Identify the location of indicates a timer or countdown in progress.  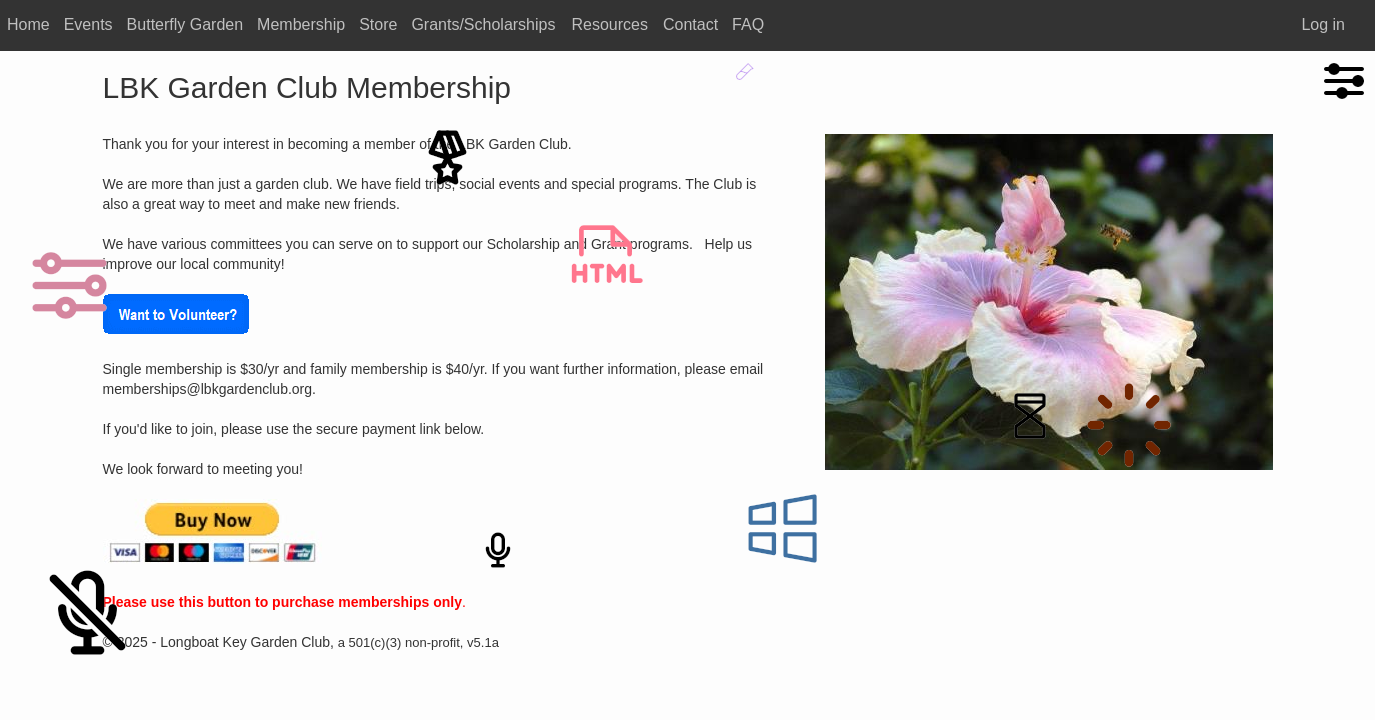
(1030, 416).